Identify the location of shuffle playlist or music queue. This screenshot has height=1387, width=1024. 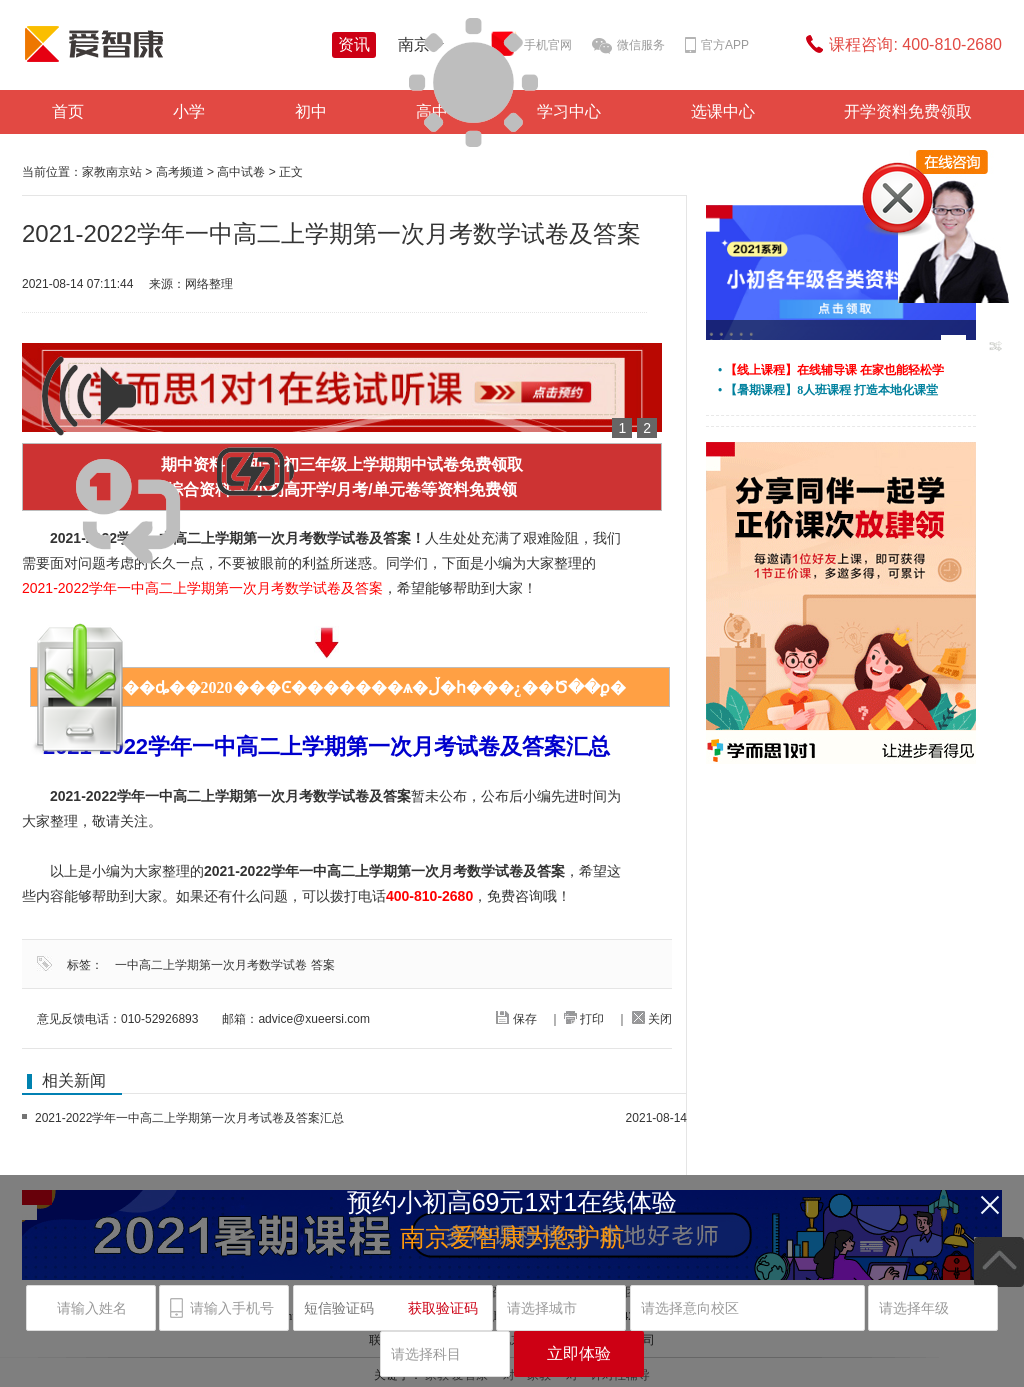
(996, 346).